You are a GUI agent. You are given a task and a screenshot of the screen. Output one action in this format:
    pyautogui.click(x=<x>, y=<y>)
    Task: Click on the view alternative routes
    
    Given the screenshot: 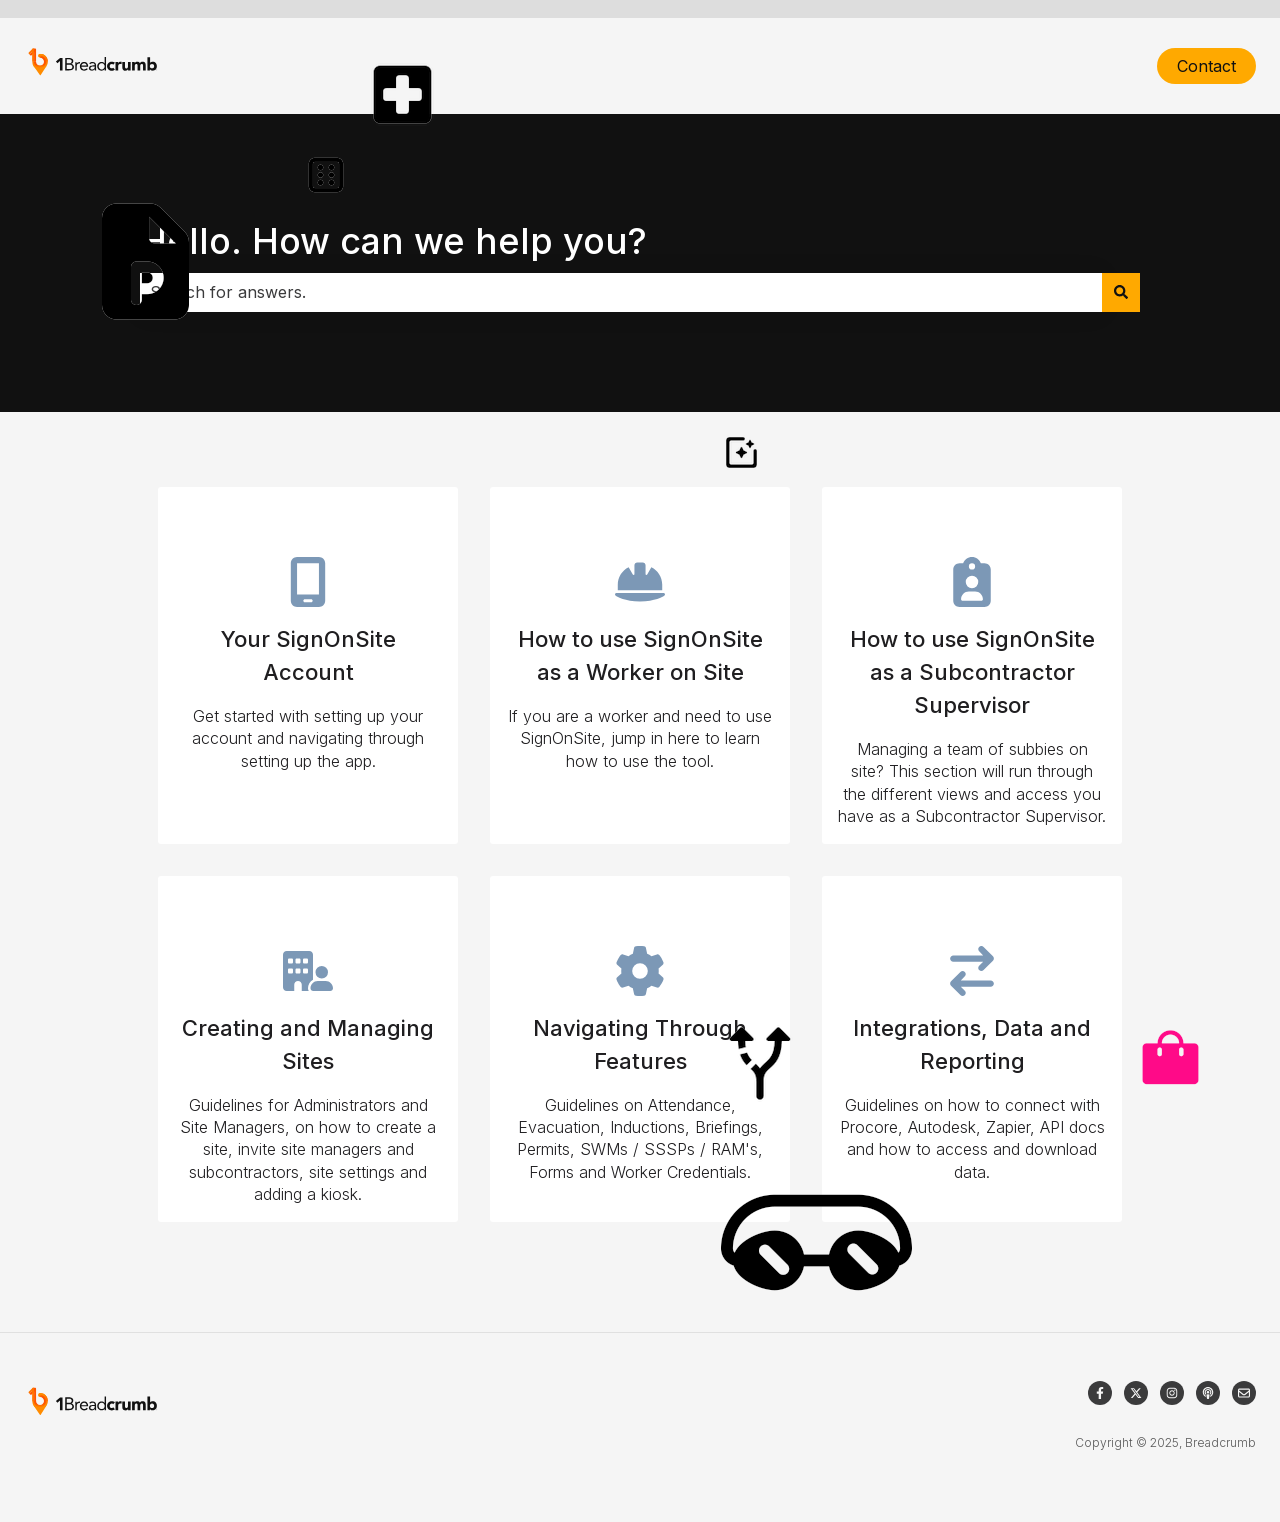 What is the action you would take?
    pyautogui.click(x=760, y=1063)
    